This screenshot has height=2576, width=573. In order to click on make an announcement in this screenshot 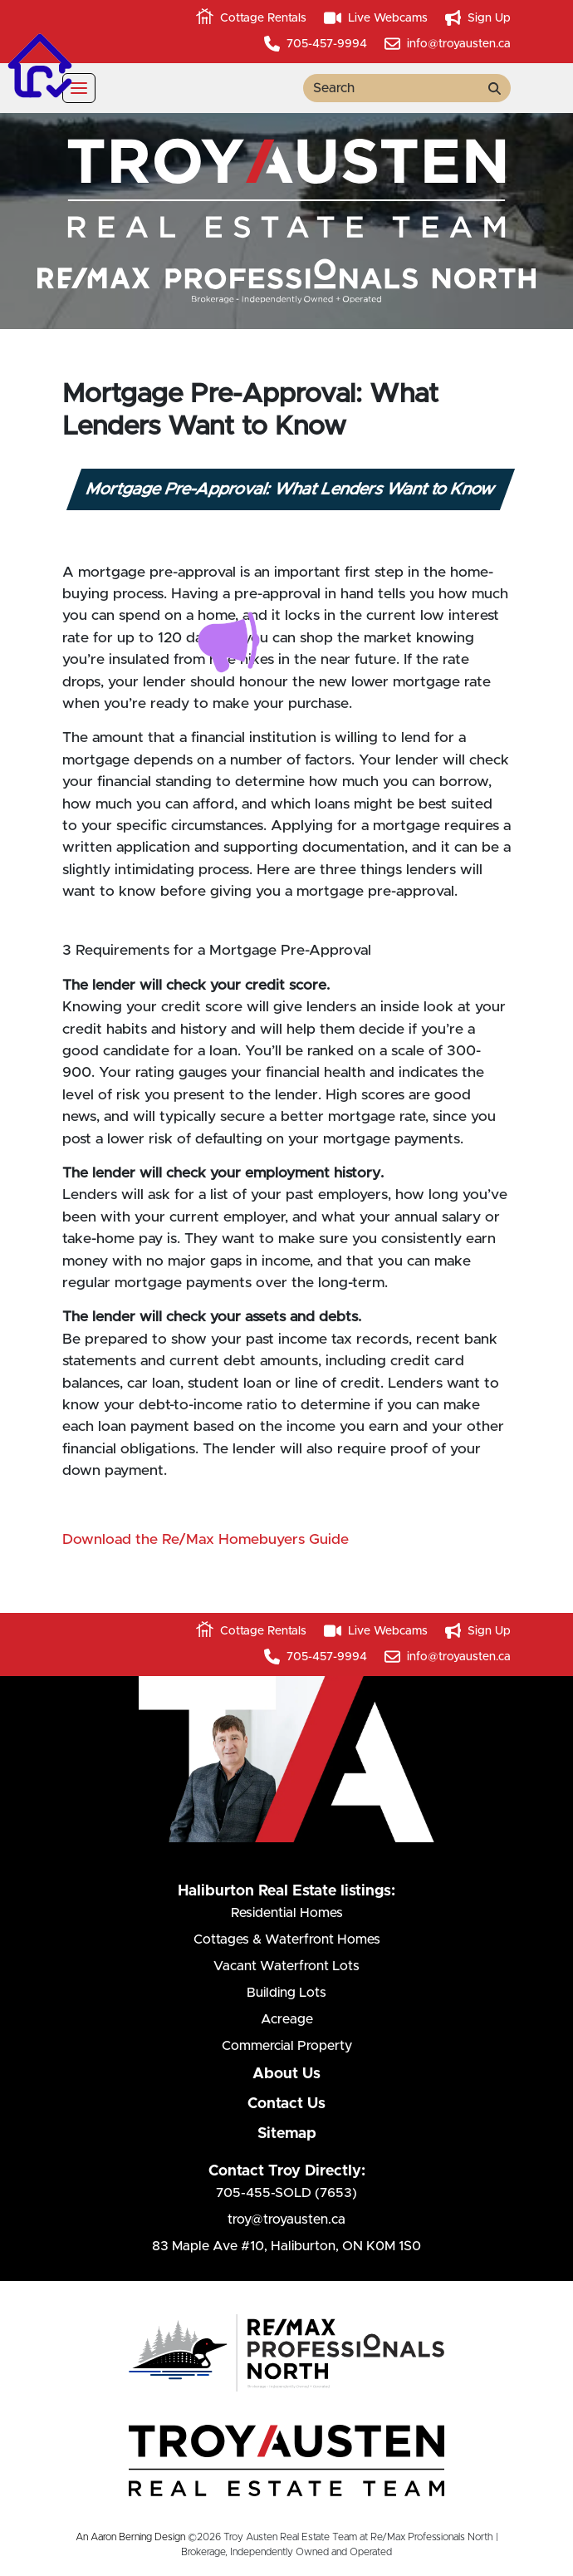, I will do `click(228, 642)`.